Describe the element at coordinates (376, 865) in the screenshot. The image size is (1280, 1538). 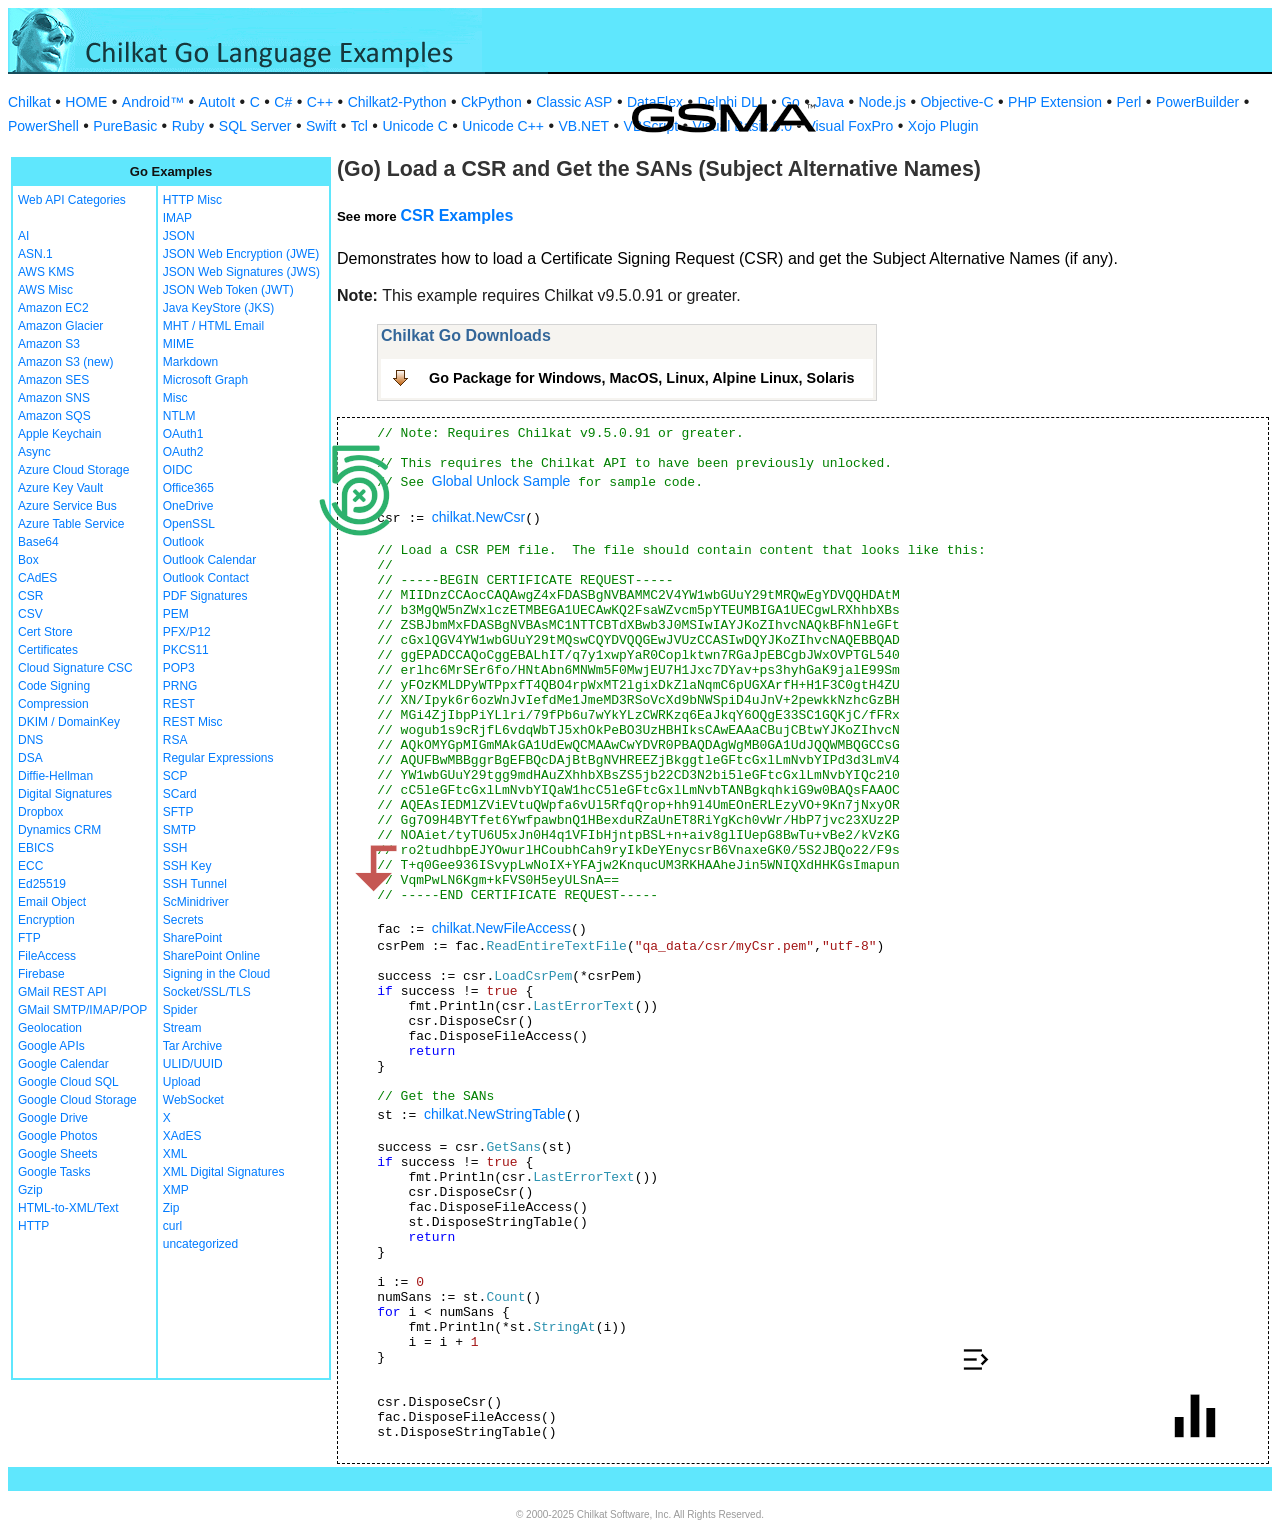
I see `navigate back and down in a menu hierarchy` at that location.